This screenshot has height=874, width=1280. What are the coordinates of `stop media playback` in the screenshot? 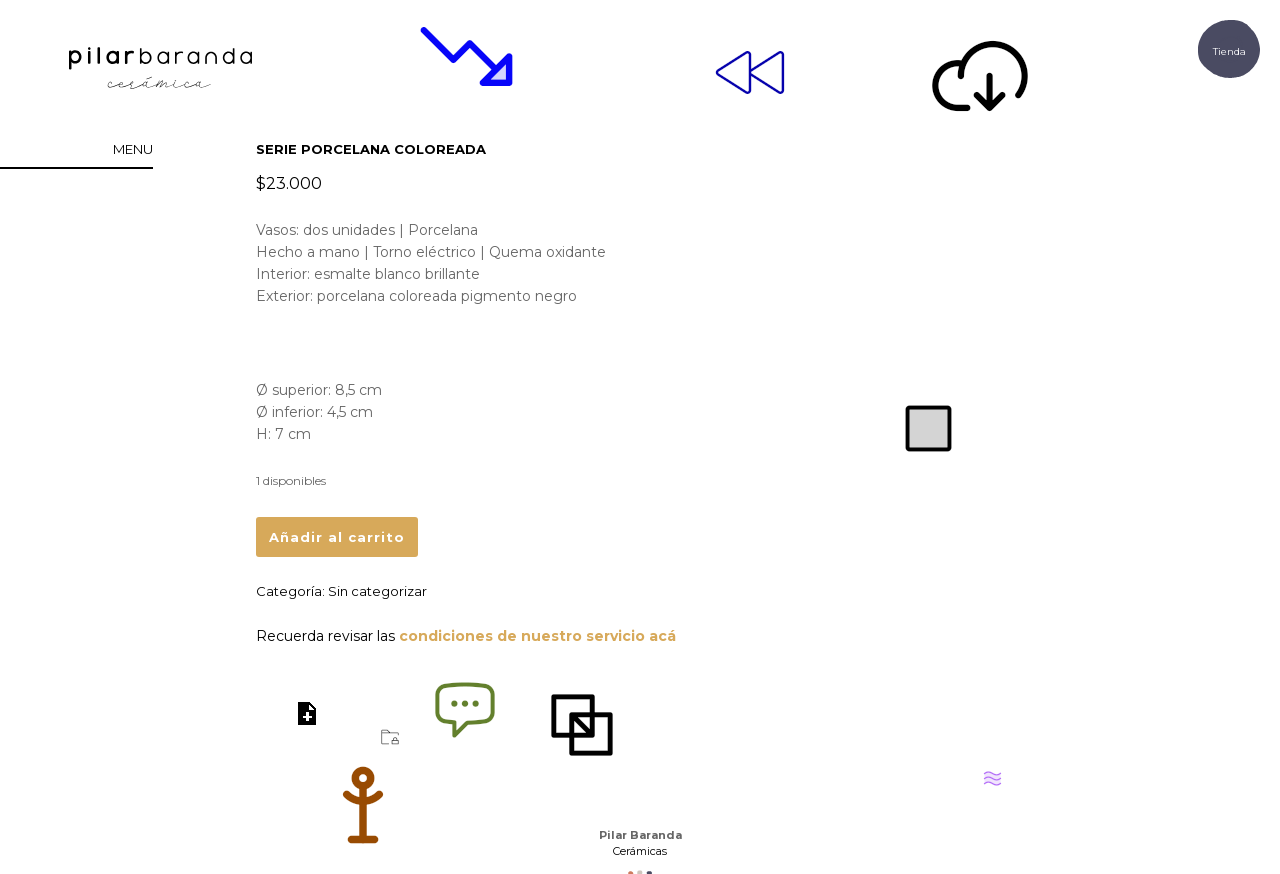 It's located at (928, 428).